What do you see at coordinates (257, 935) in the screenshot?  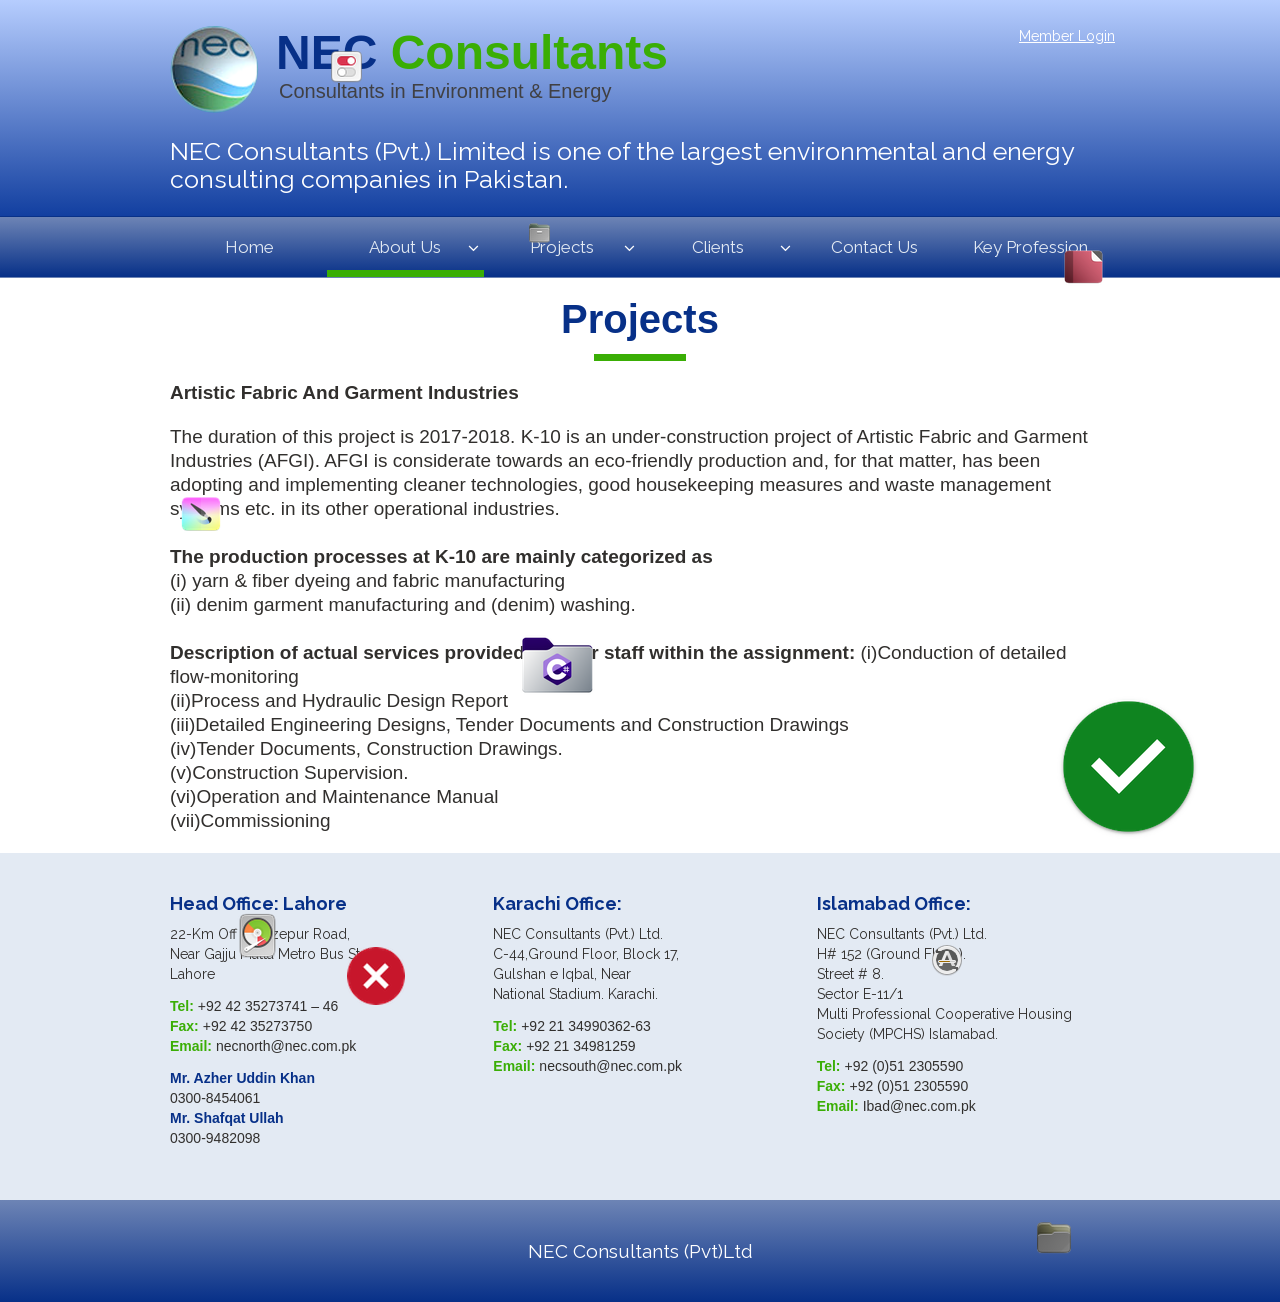 I see `open gparted disk partition editor` at bounding box center [257, 935].